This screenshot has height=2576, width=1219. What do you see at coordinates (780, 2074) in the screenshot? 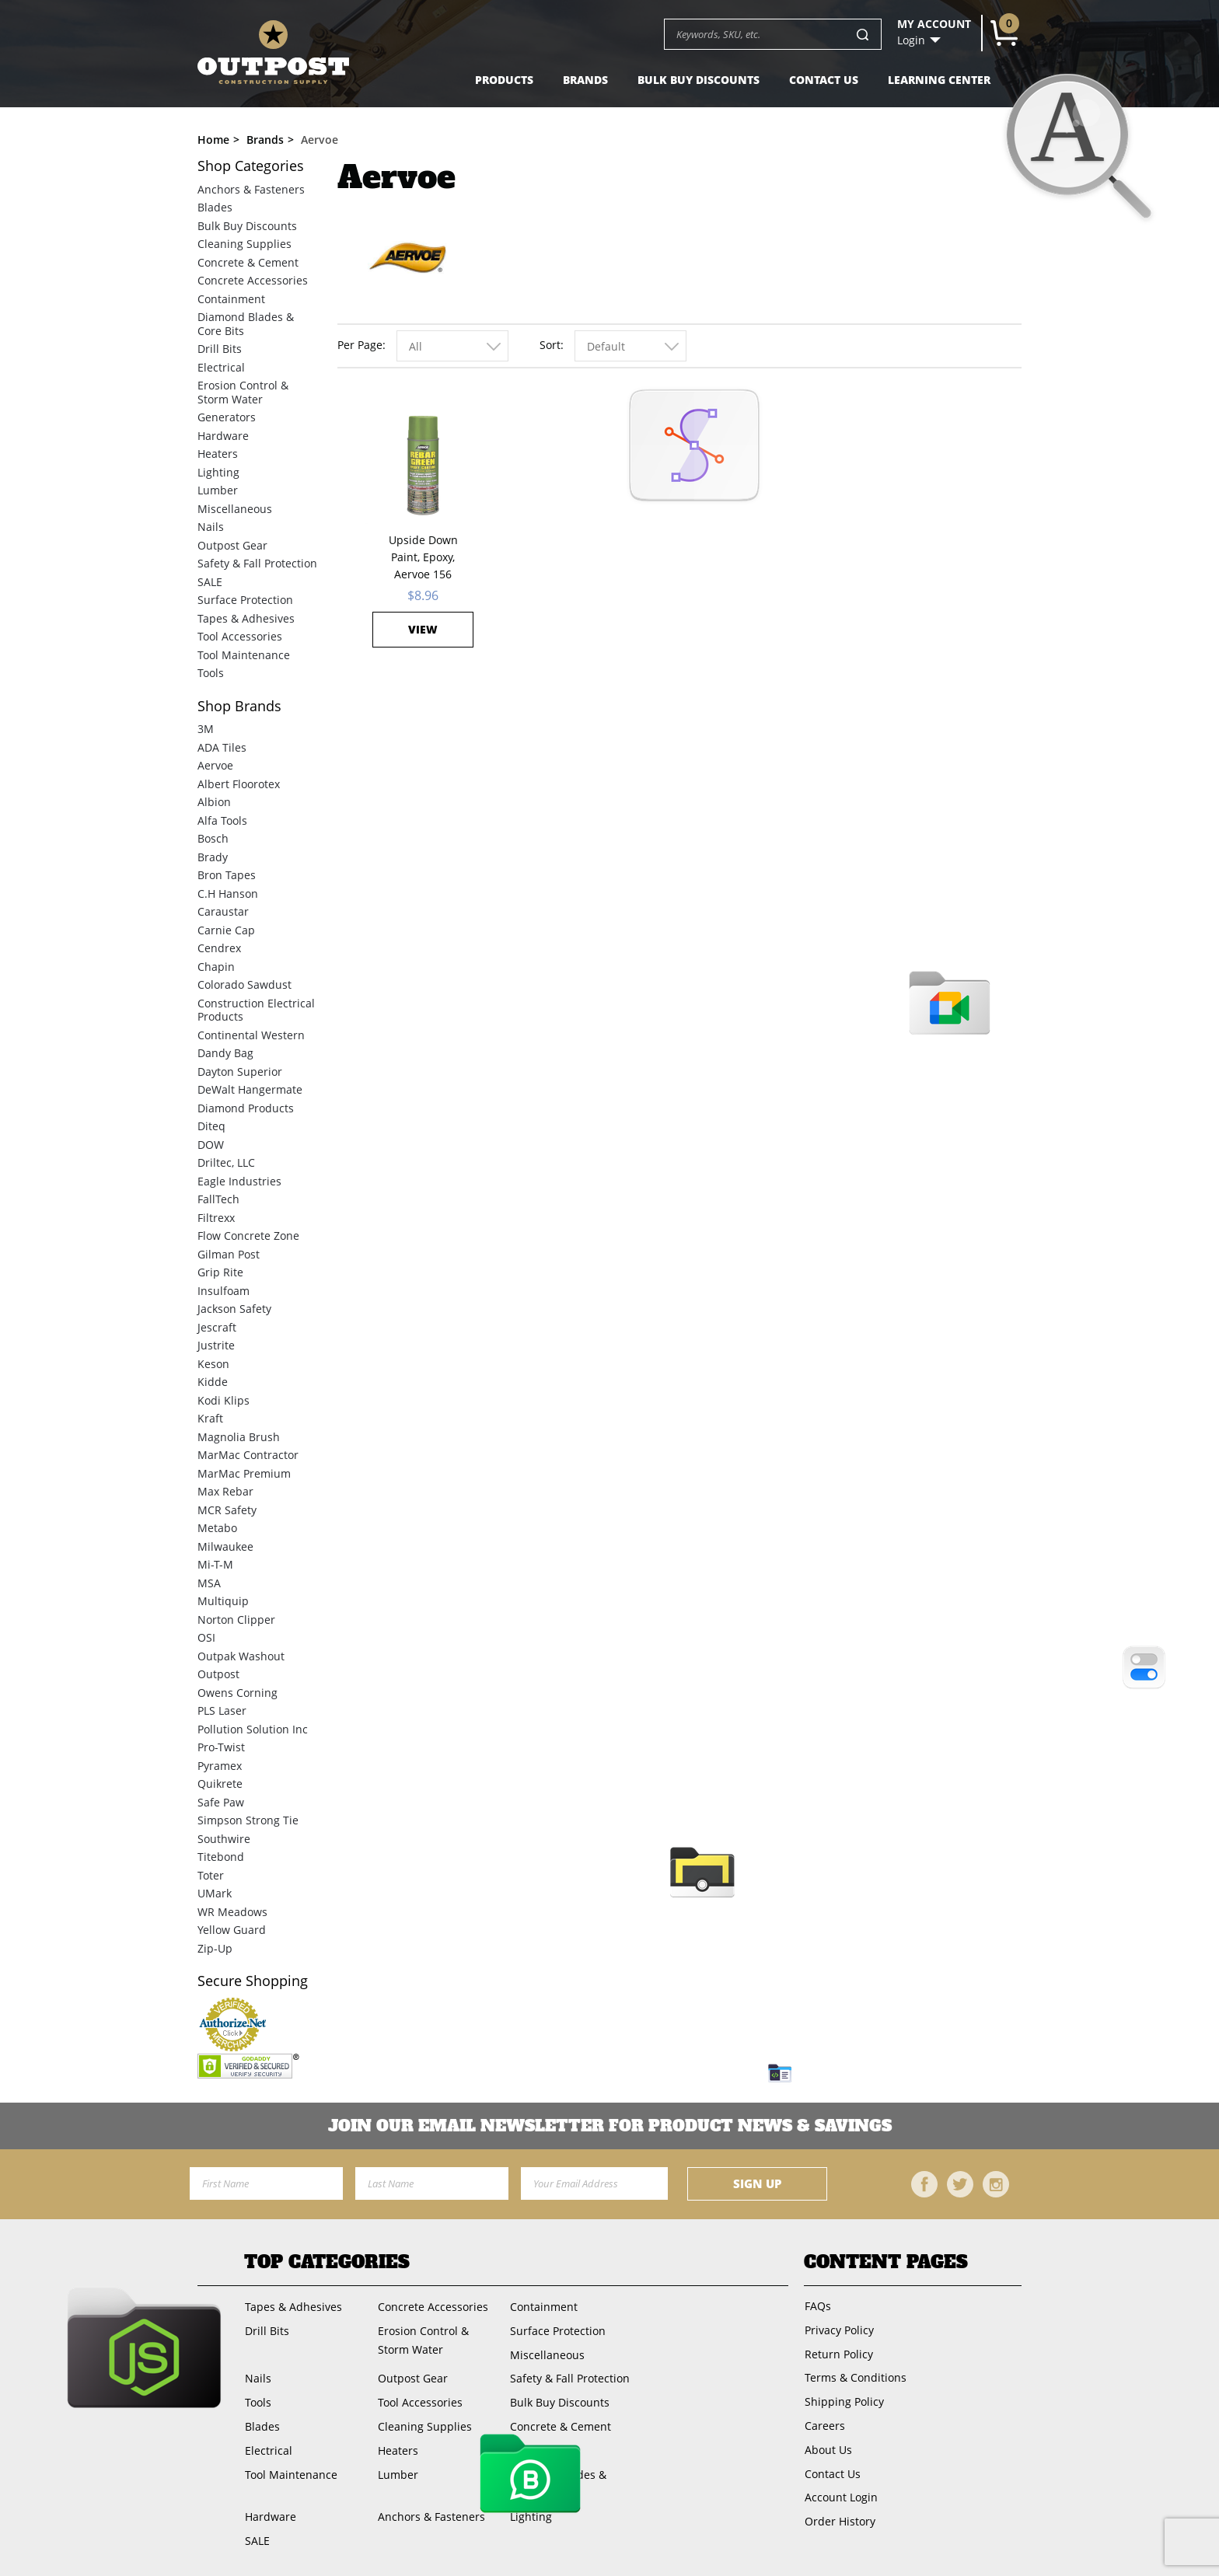
I see `open folder containing programming files` at bounding box center [780, 2074].